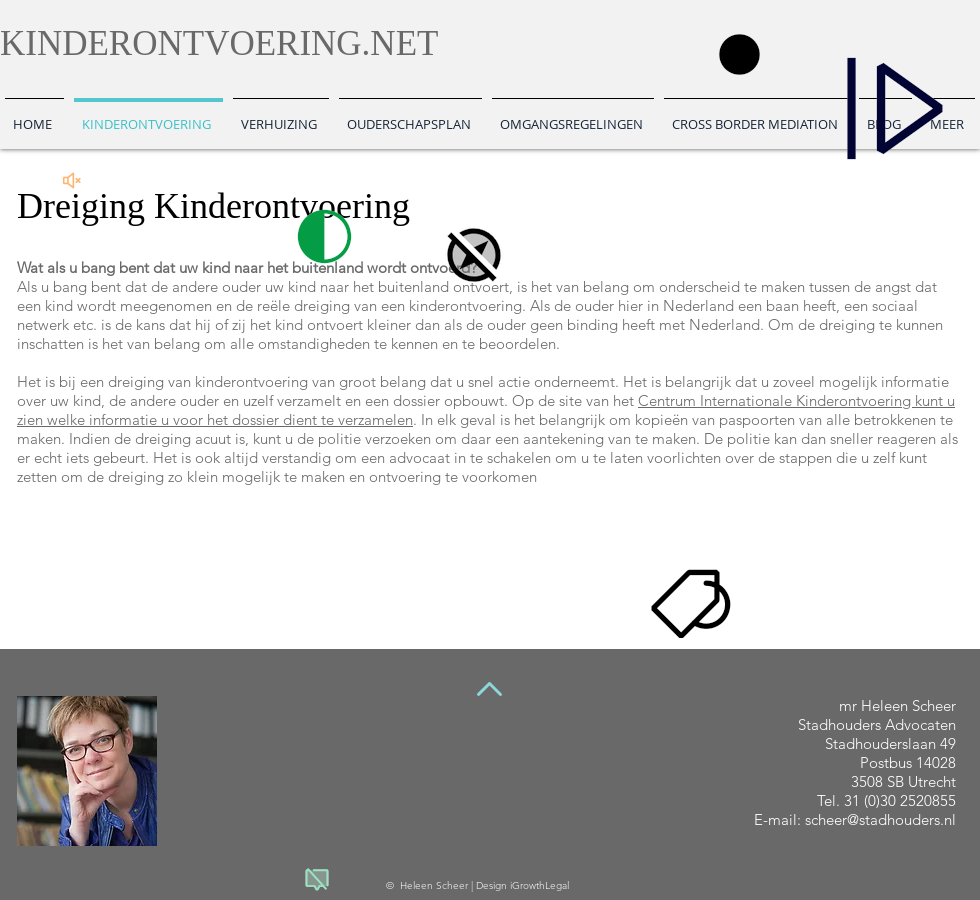  Describe the element at coordinates (71, 180) in the screenshot. I see `mute audio` at that location.